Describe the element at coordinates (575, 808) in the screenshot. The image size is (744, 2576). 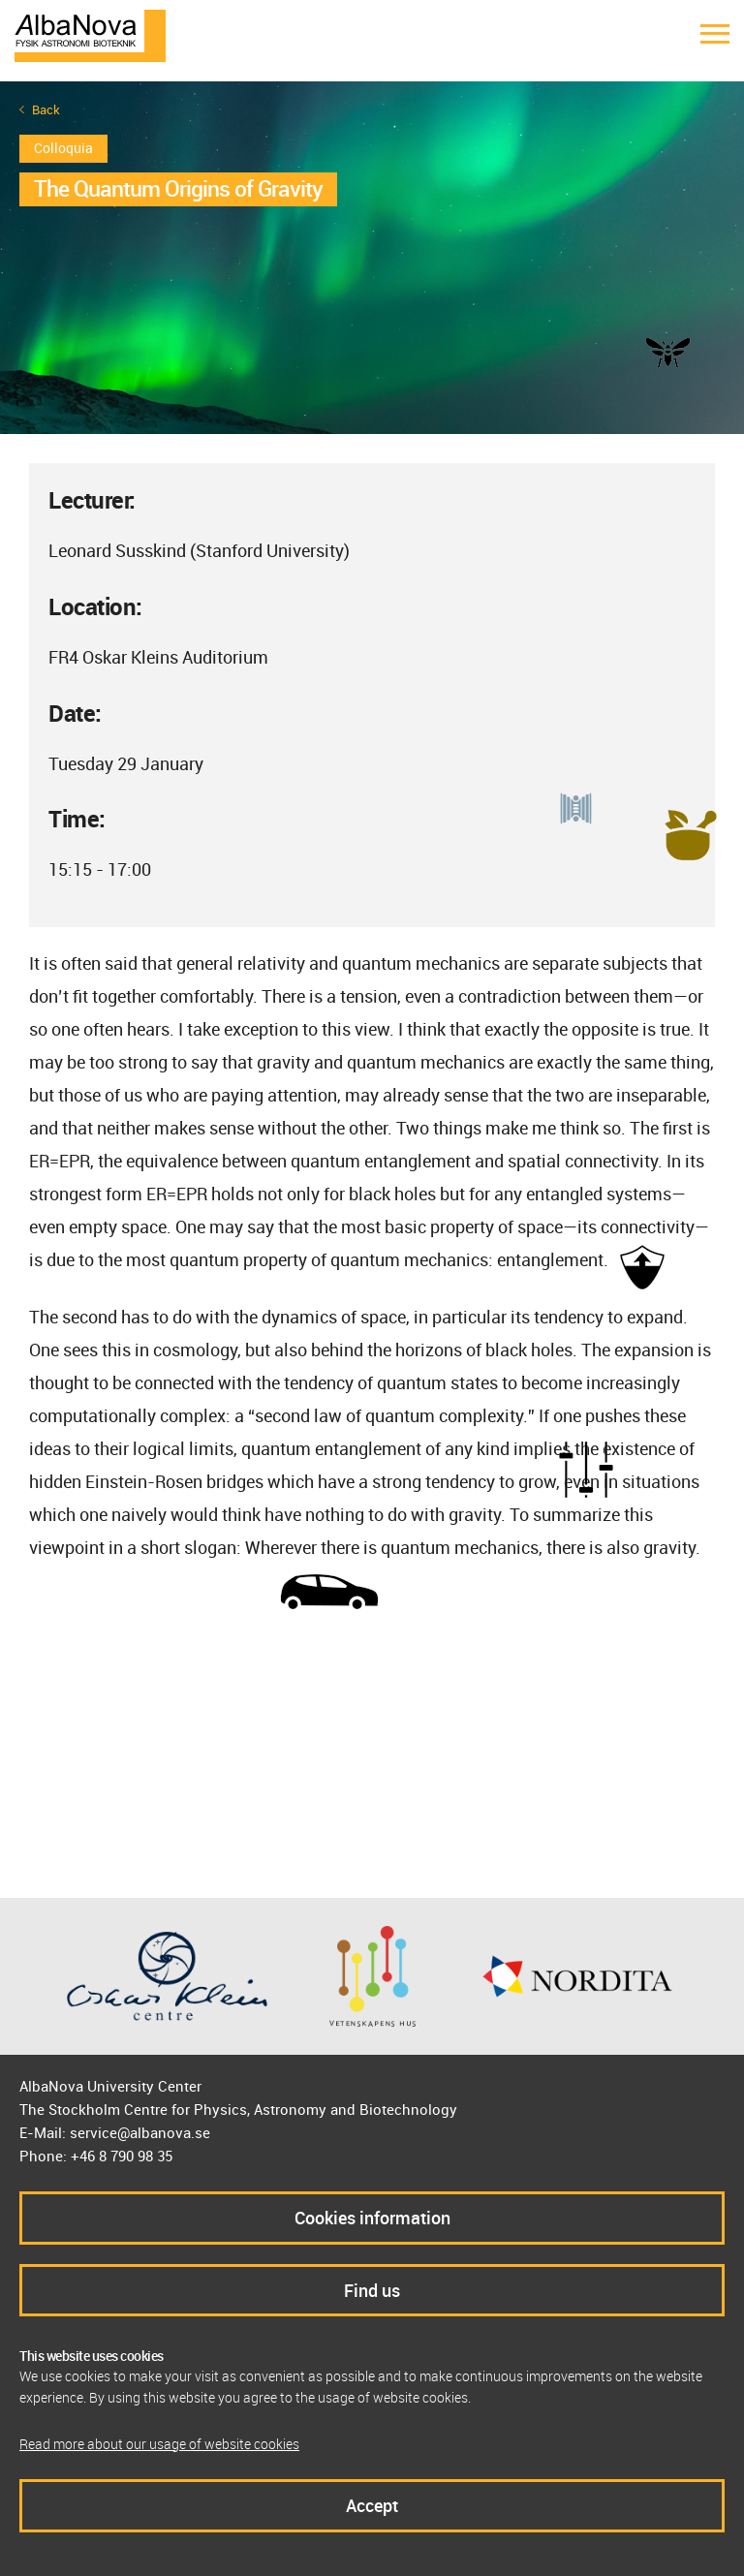
I see `accordion or bellows instrument in a music game` at that location.